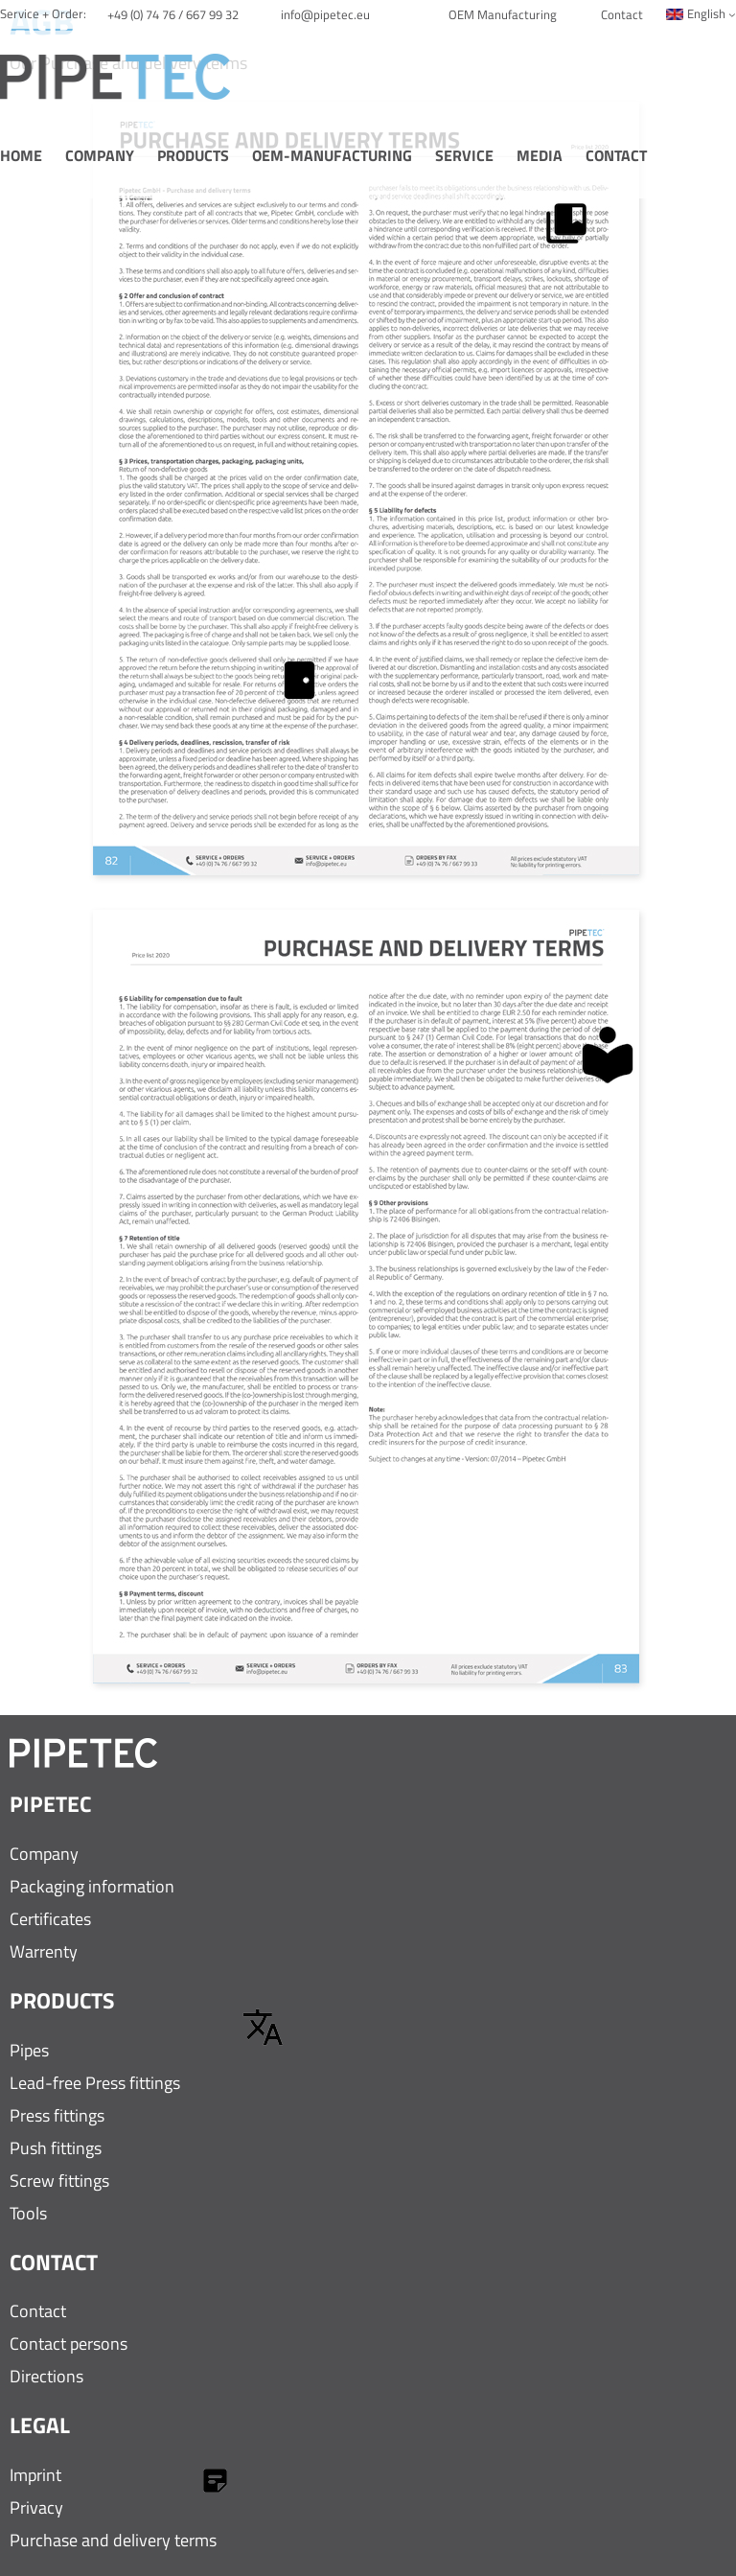 This screenshot has height=2576, width=736. What do you see at coordinates (608, 1055) in the screenshot?
I see `access local library services` at bounding box center [608, 1055].